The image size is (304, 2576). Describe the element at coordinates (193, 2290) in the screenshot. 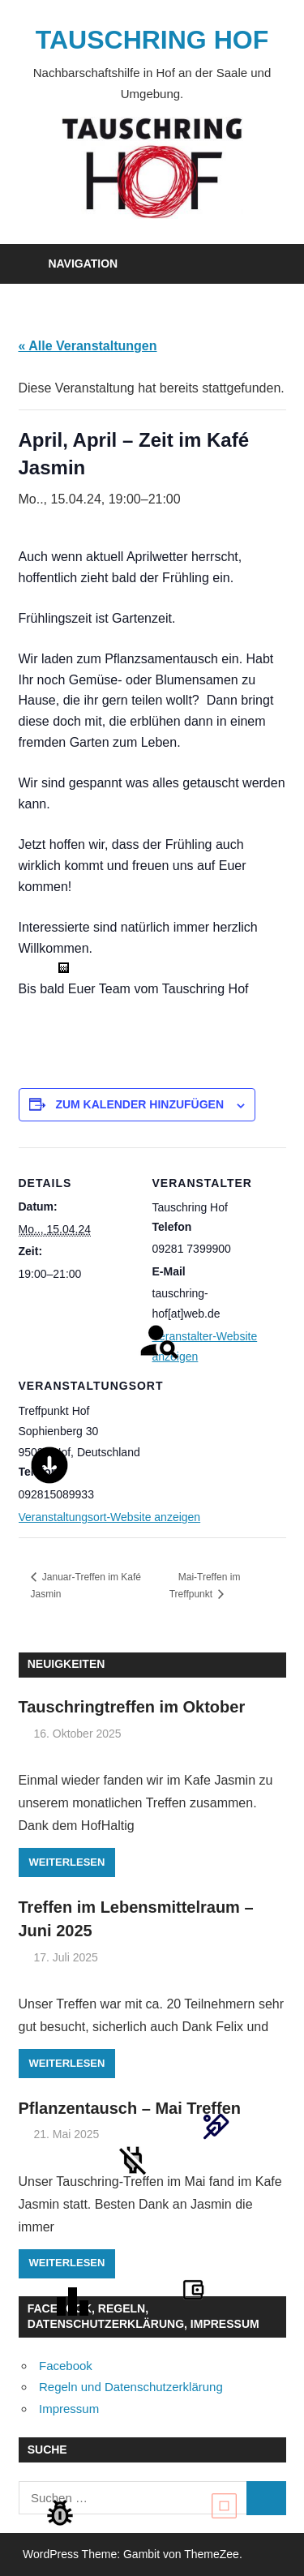

I see `access your wallet or payment methods` at that location.